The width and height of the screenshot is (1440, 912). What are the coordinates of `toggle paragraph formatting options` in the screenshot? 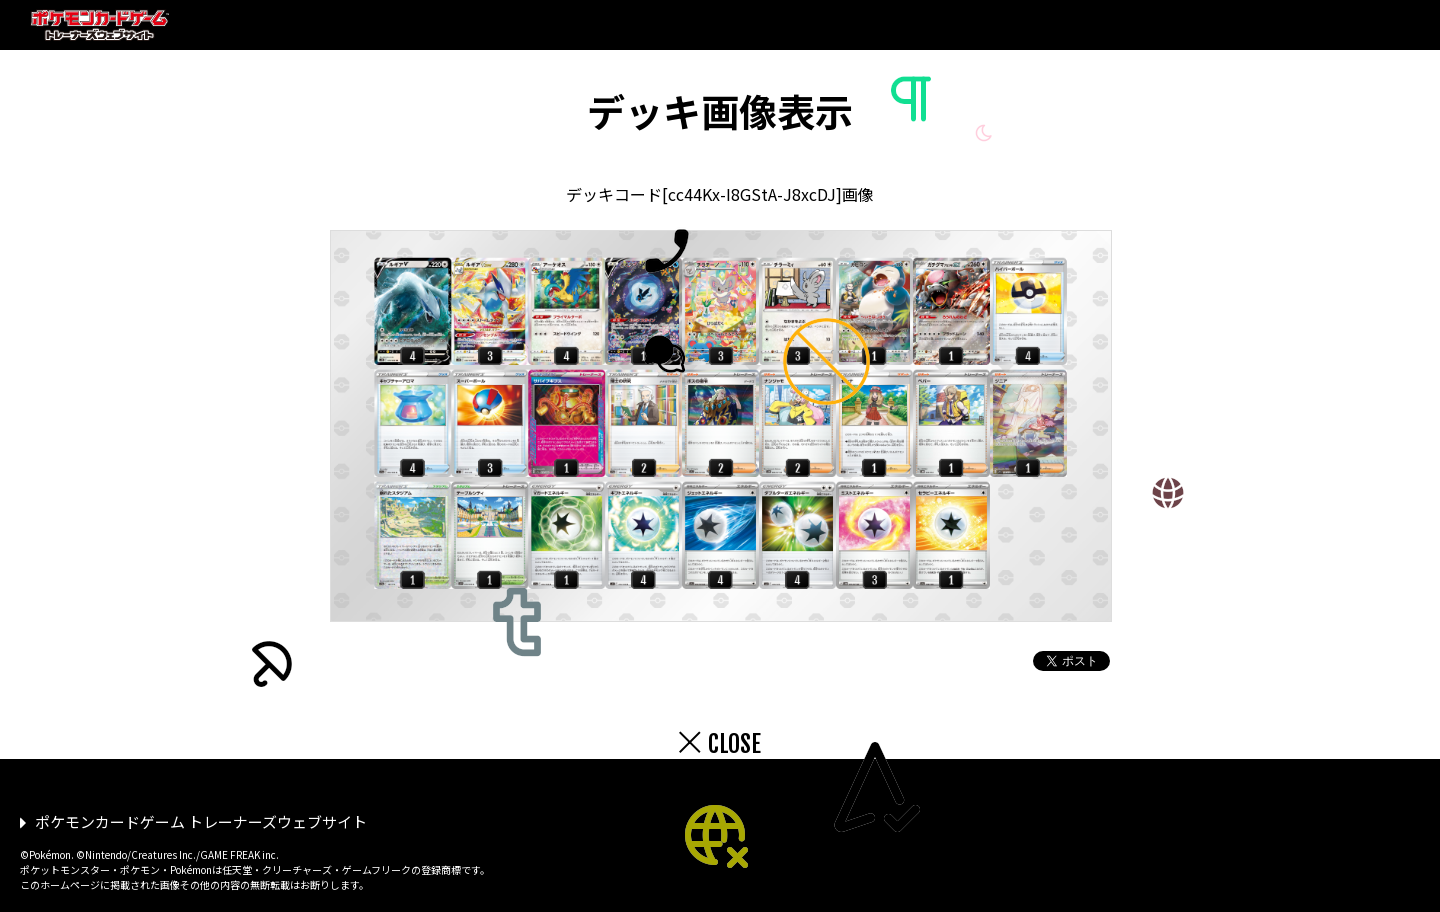 It's located at (911, 99).